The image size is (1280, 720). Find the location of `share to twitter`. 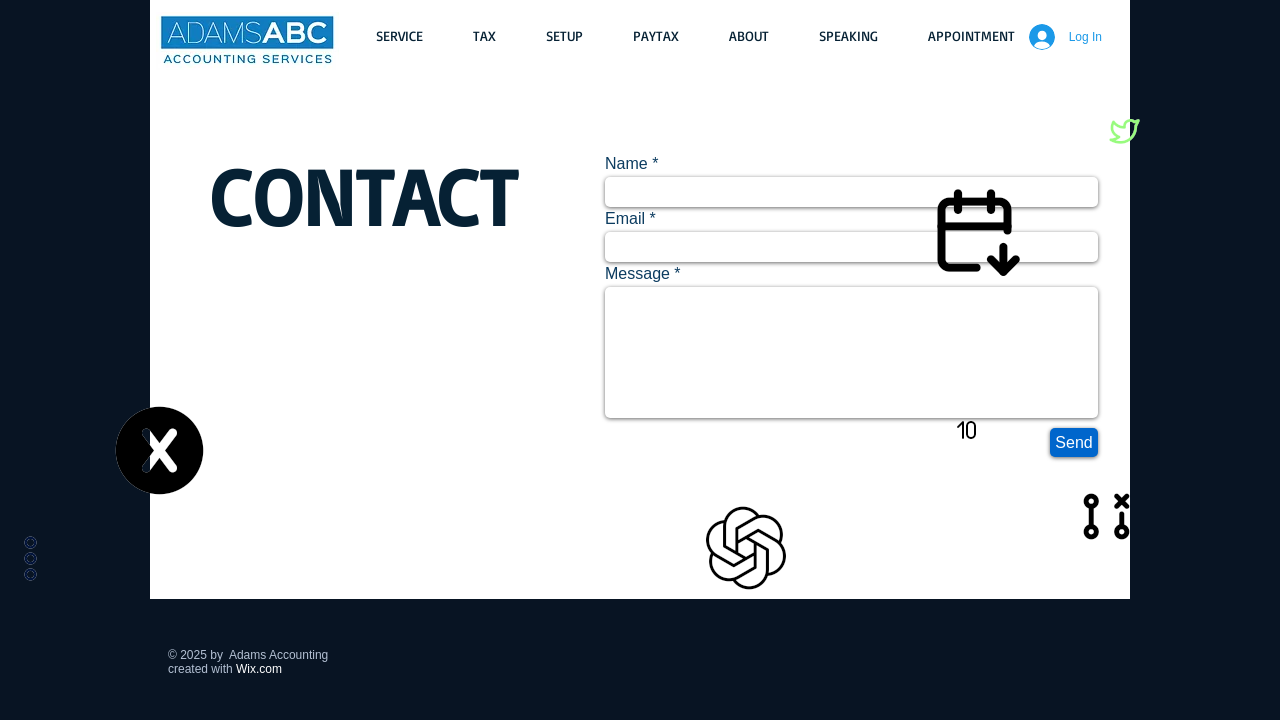

share to twitter is located at coordinates (1124, 131).